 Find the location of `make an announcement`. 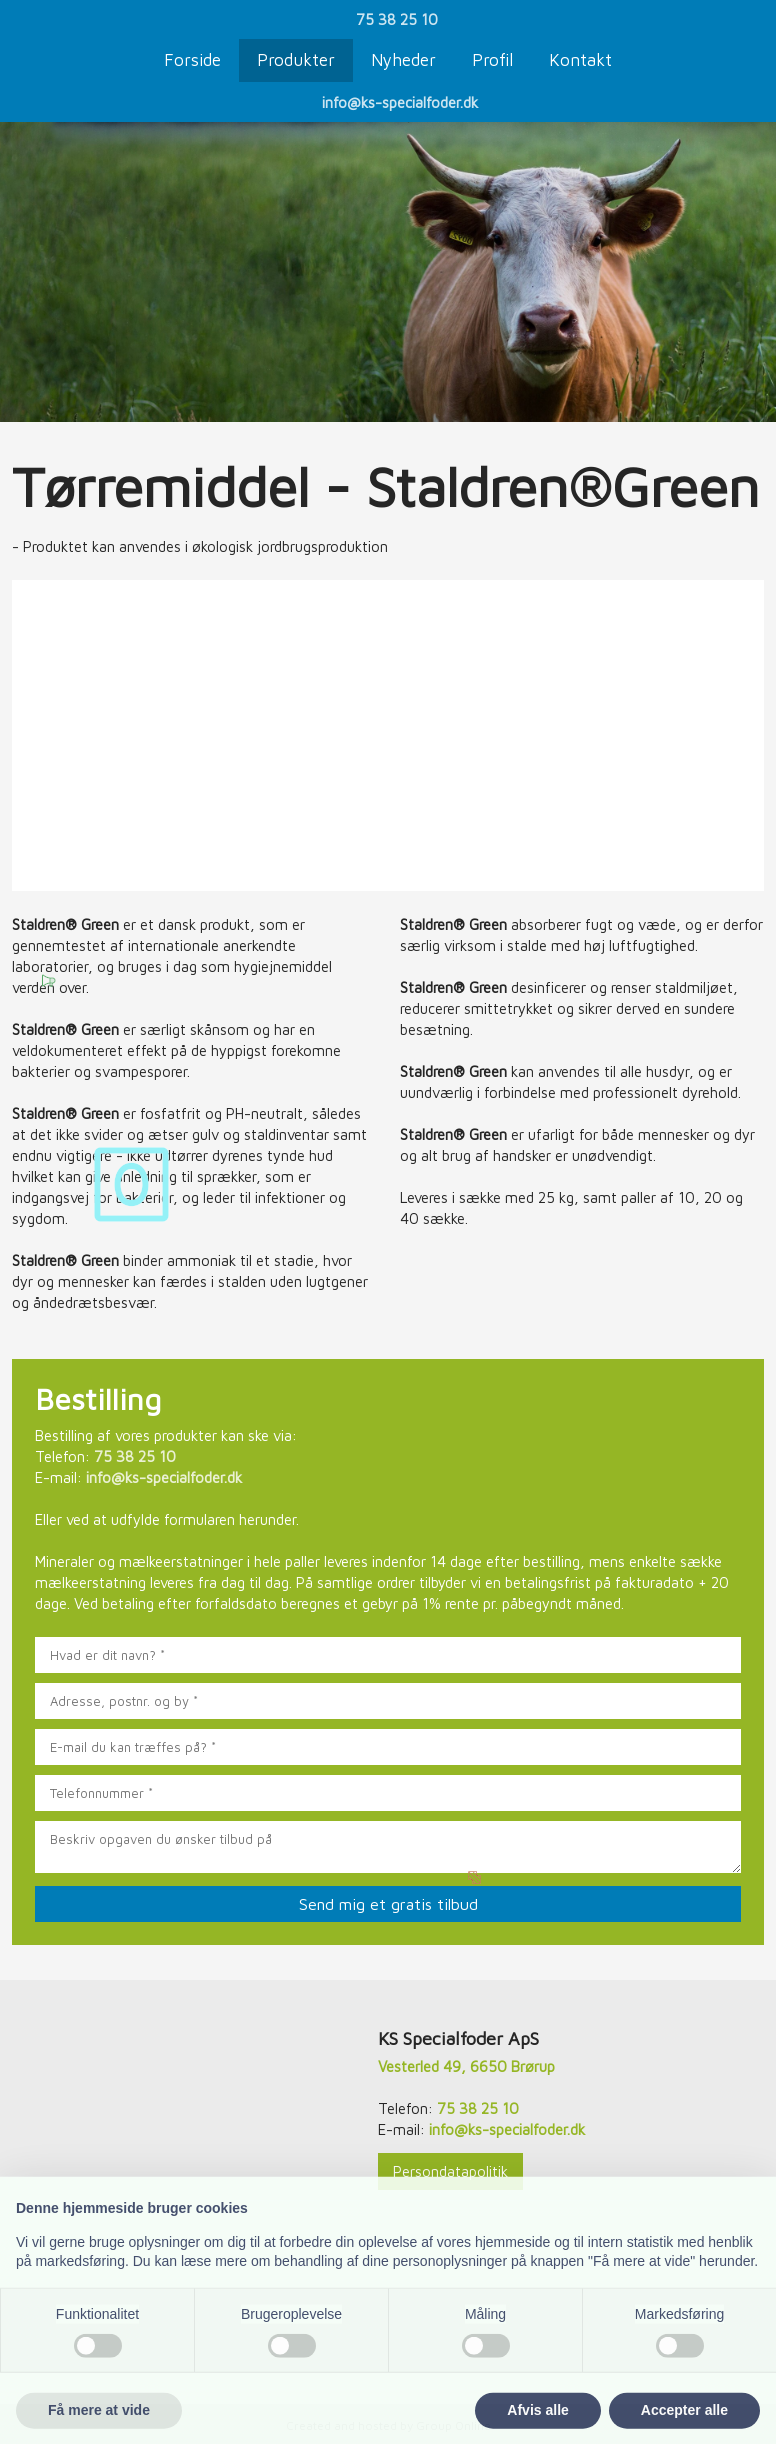

make an announcement is located at coordinates (48, 981).